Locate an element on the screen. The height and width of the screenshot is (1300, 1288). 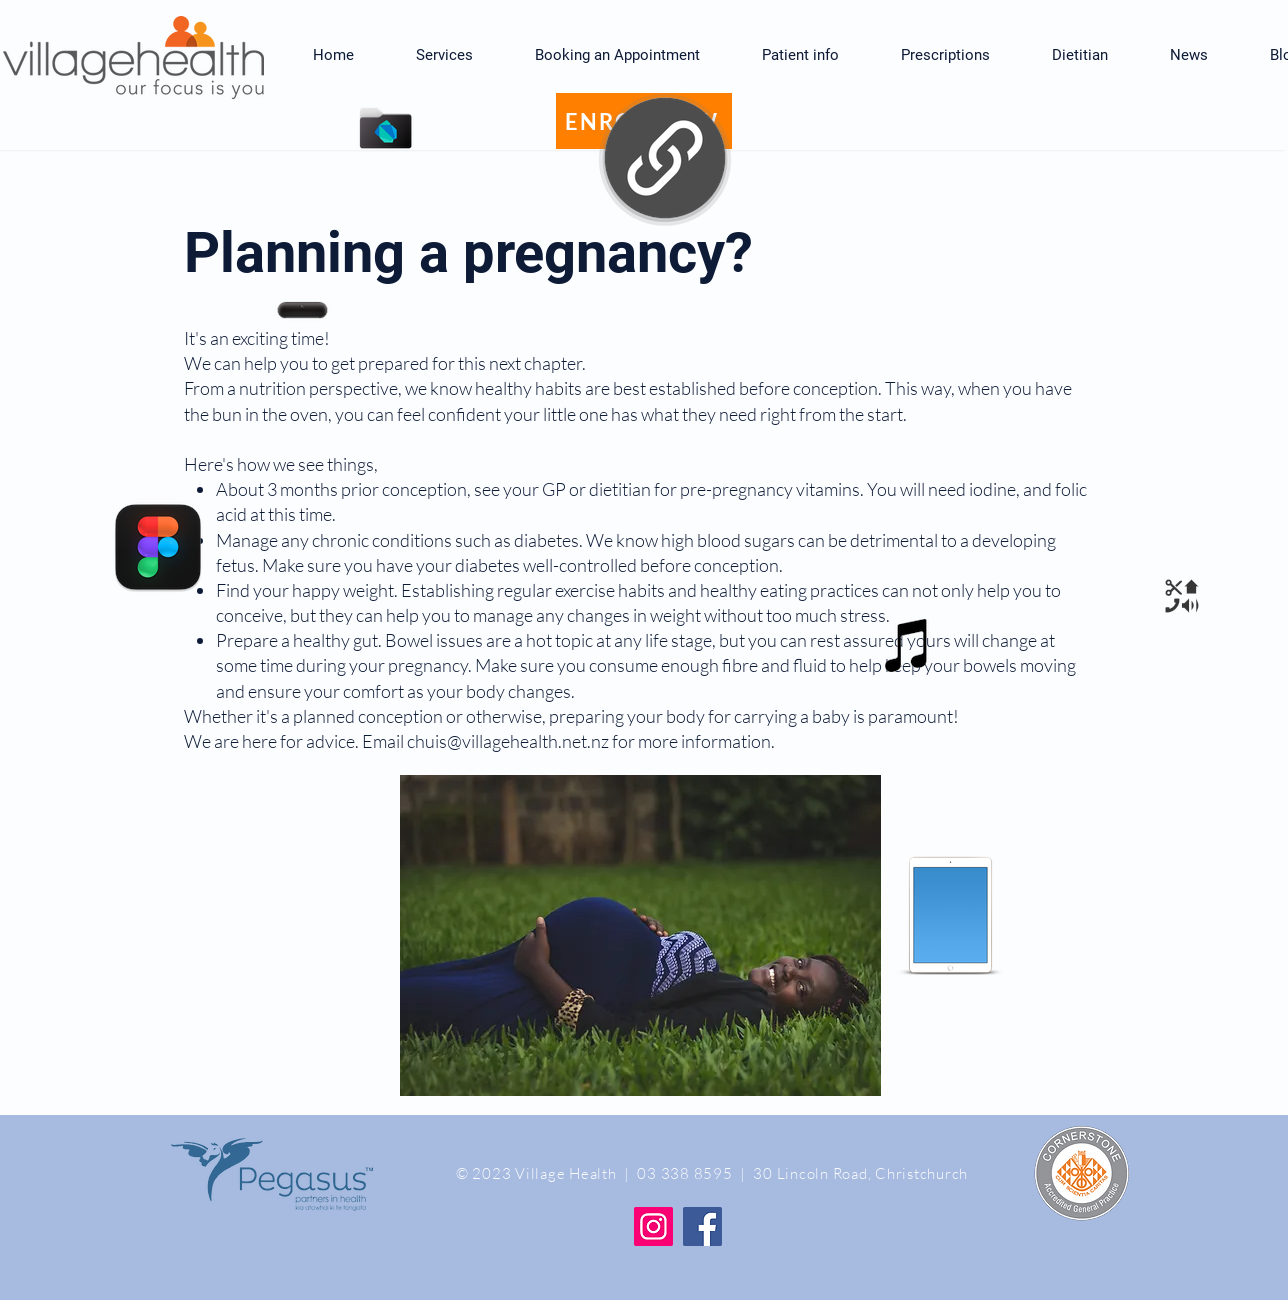
open GTK icon browser application is located at coordinates (1182, 596).